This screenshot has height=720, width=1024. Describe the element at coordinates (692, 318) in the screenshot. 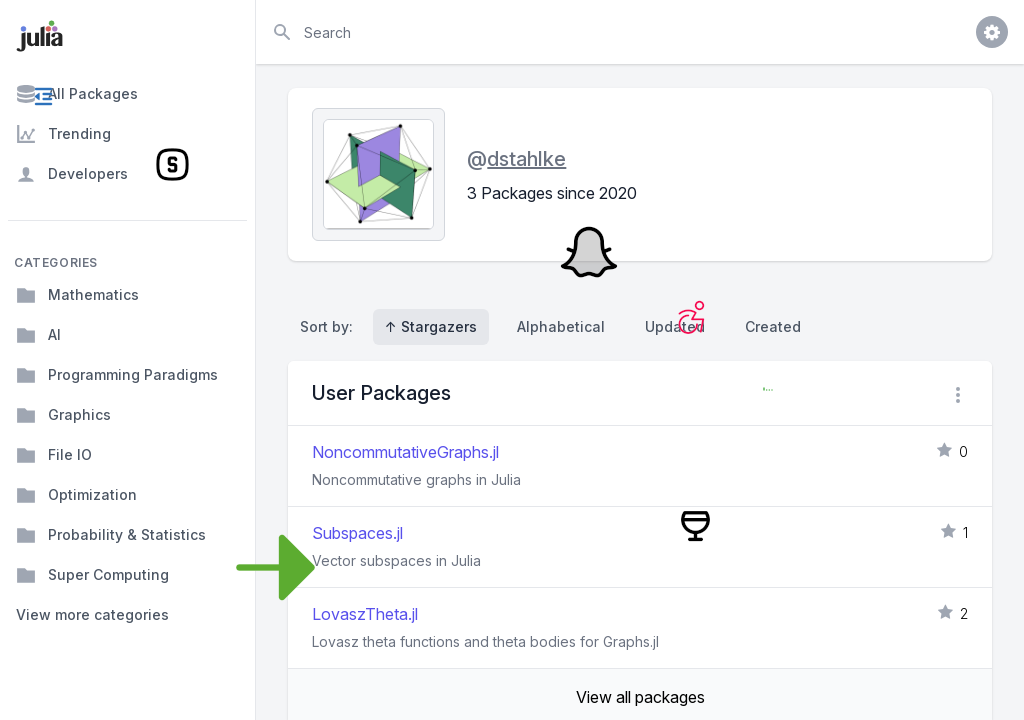

I see `indicates wheelchair accessible route or facility` at that location.